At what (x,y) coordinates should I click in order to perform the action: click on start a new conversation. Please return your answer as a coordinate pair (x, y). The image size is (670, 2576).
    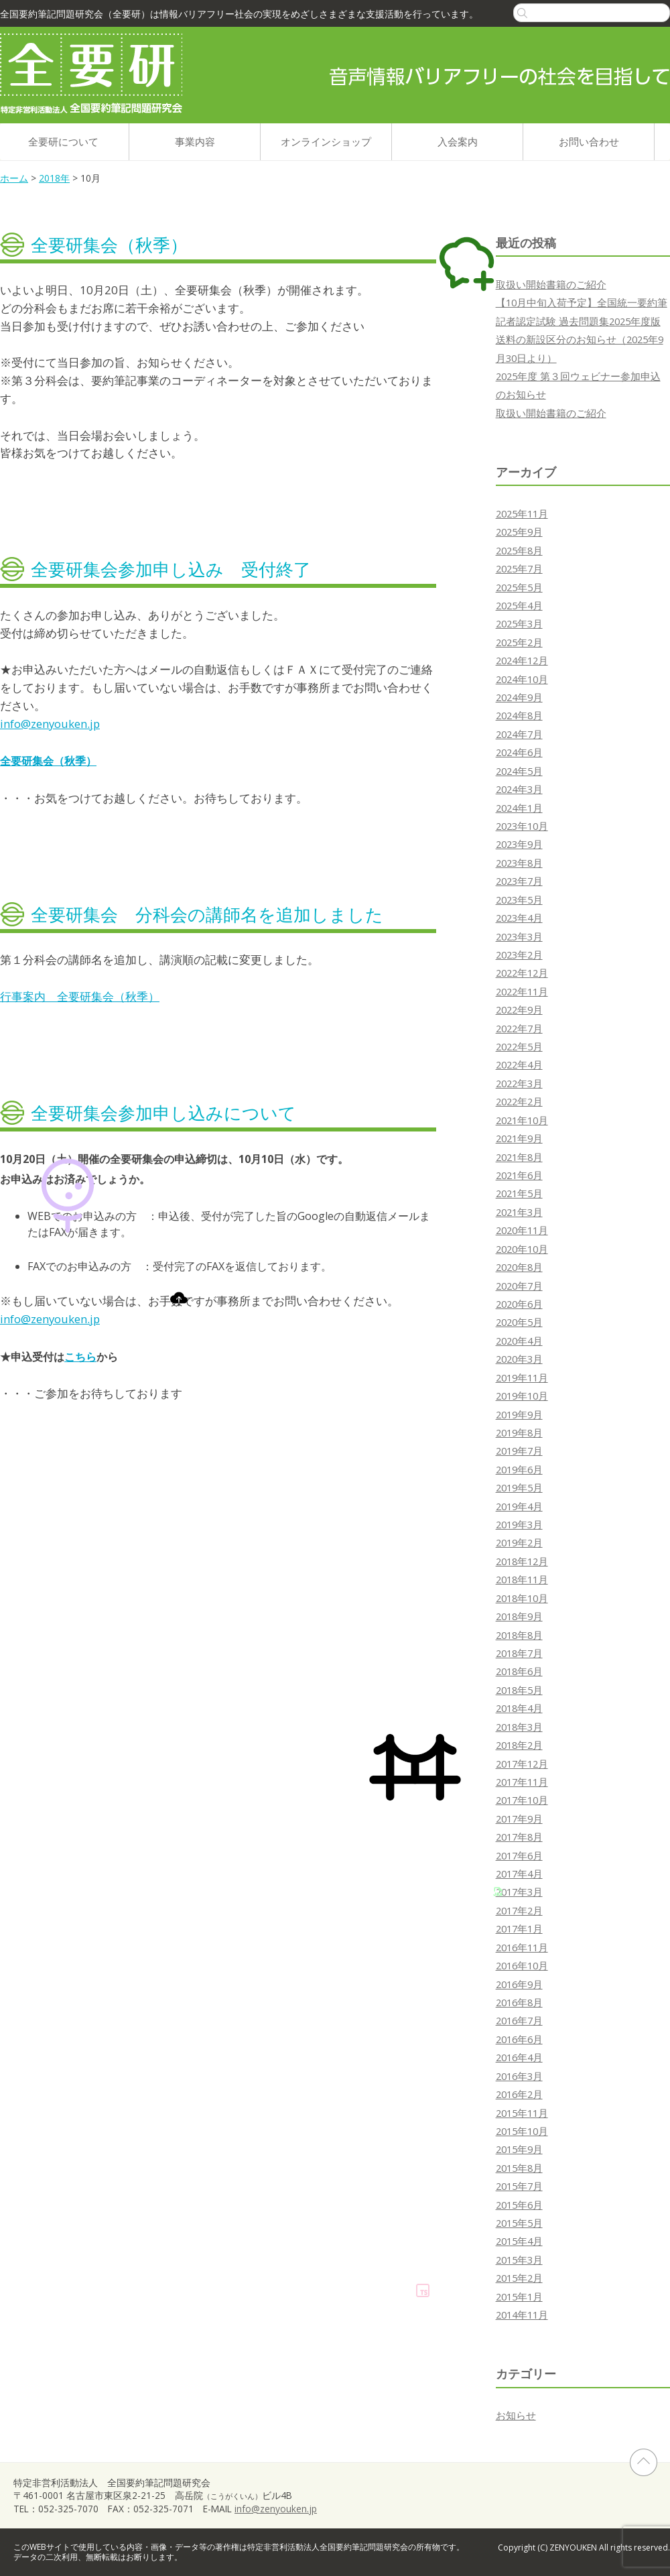
    Looking at the image, I should click on (466, 263).